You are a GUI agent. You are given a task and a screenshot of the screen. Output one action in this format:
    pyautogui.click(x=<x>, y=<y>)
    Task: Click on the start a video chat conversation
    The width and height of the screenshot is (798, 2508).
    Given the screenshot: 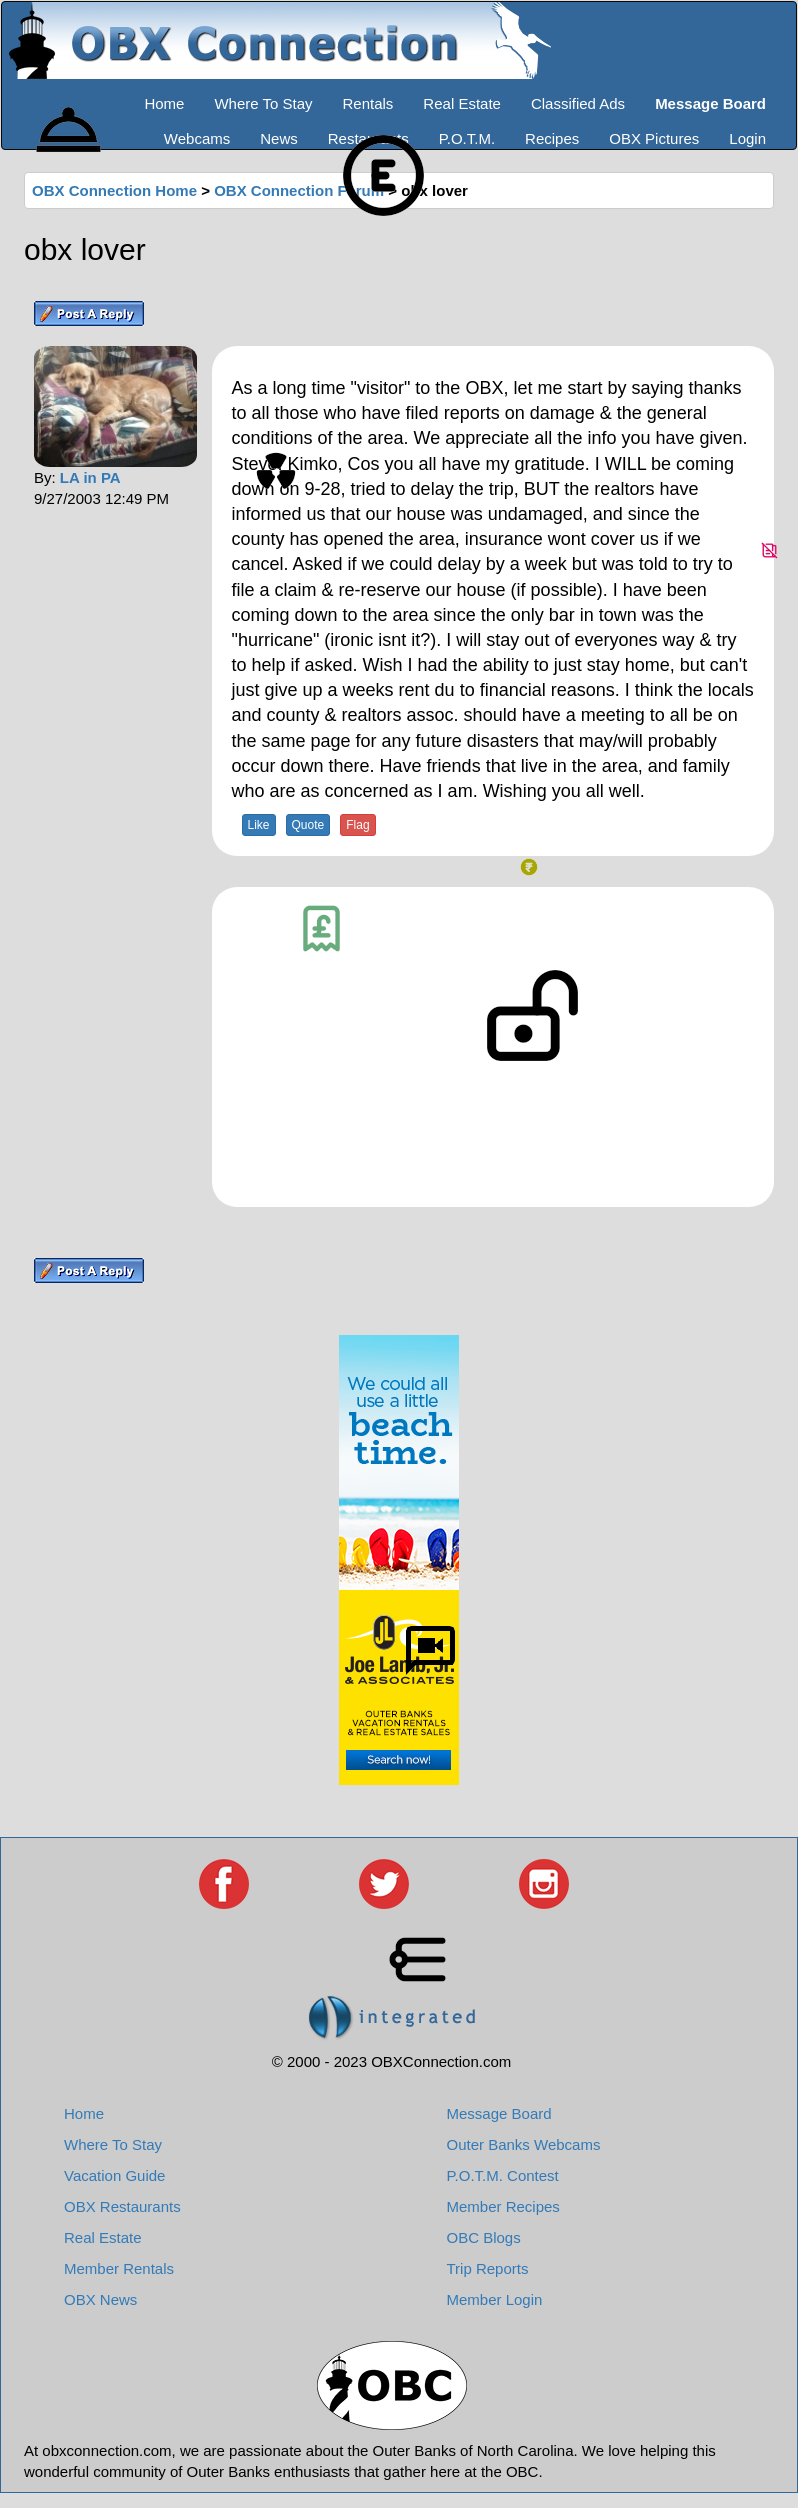 What is the action you would take?
    pyautogui.click(x=430, y=1650)
    